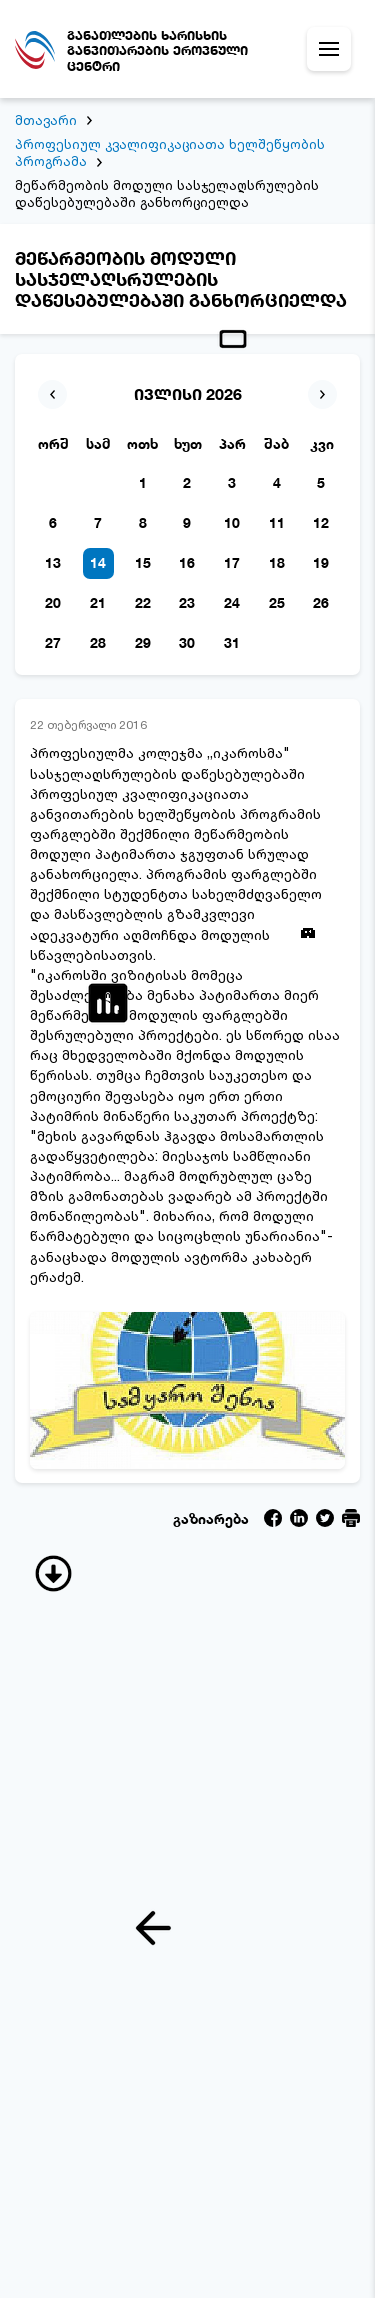  Describe the element at coordinates (233, 339) in the screenshot. I see `crop image to 16:9 aspect ratio` at that location.